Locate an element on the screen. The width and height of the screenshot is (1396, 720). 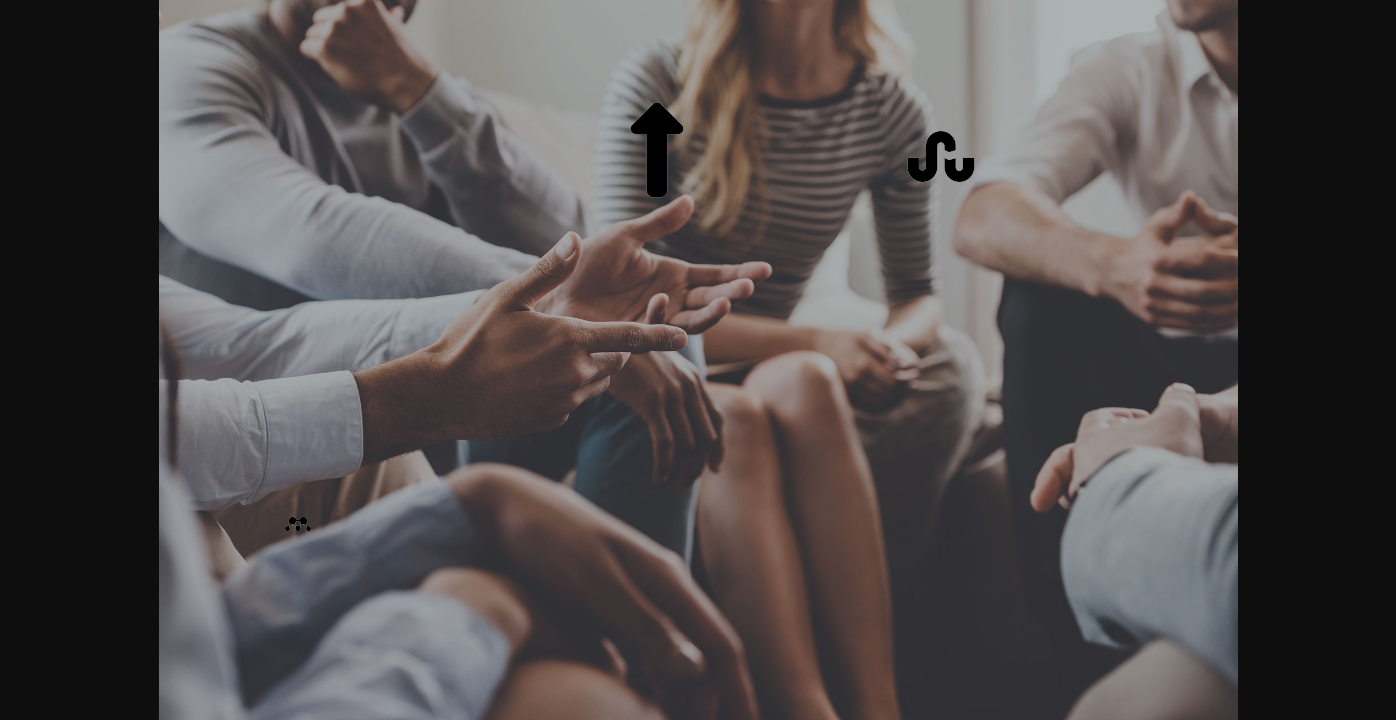
open Mendeley reference manager is located at coordinates (298, 524).